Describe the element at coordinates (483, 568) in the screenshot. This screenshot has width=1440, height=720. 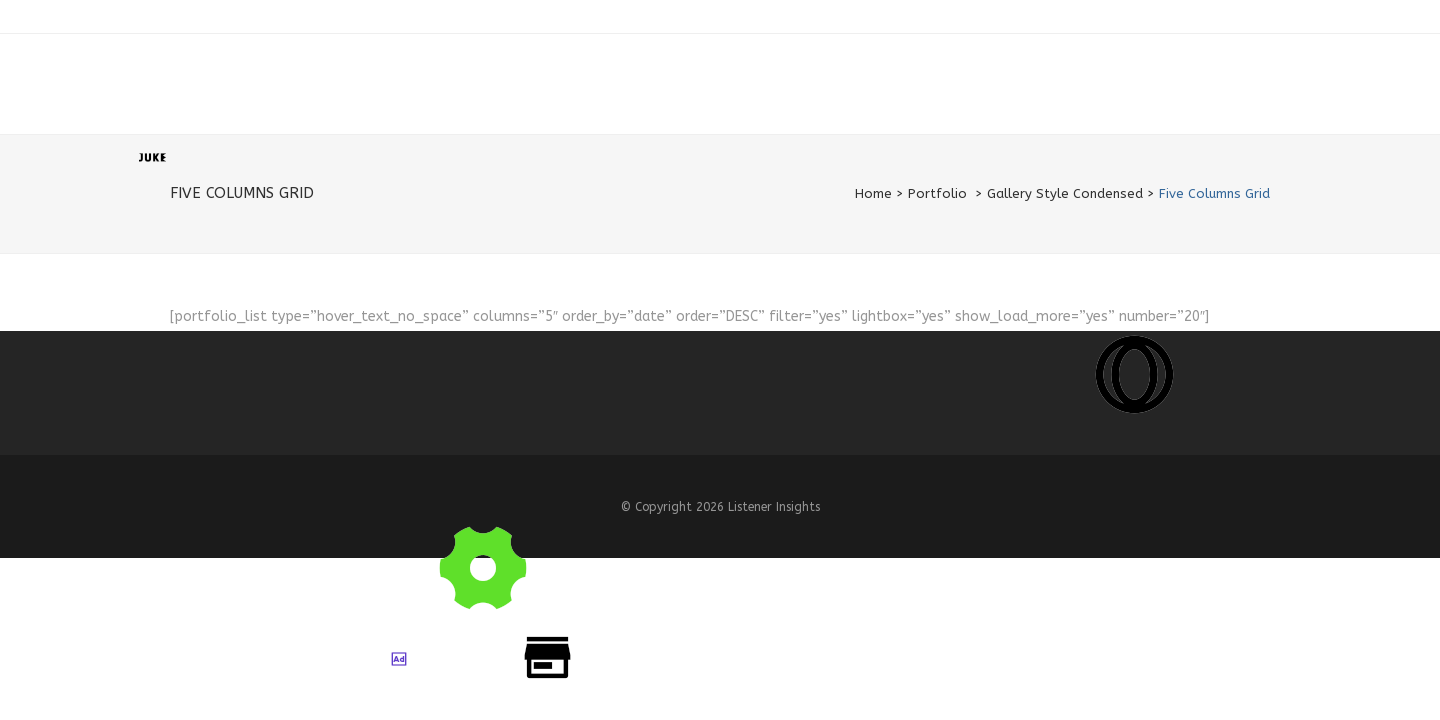
I see `open settings menu` at that location.